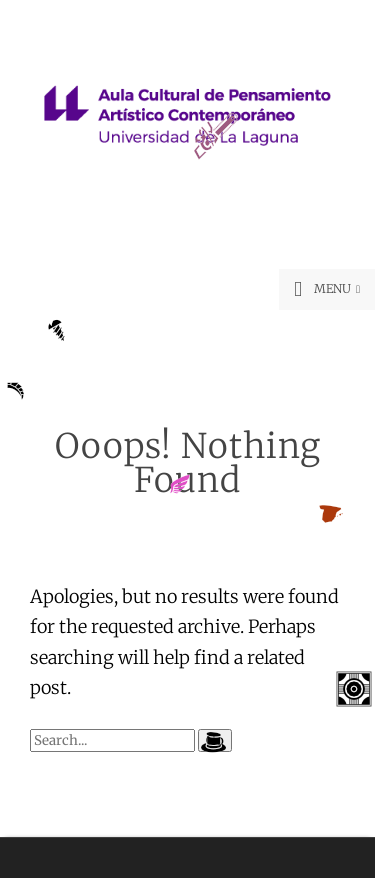 The width and height of the screenshot is (375, 878). Describe the element at coordinates (216, 136) in the screenshot. I see `chainsaw tool or equipment icon` at that location.